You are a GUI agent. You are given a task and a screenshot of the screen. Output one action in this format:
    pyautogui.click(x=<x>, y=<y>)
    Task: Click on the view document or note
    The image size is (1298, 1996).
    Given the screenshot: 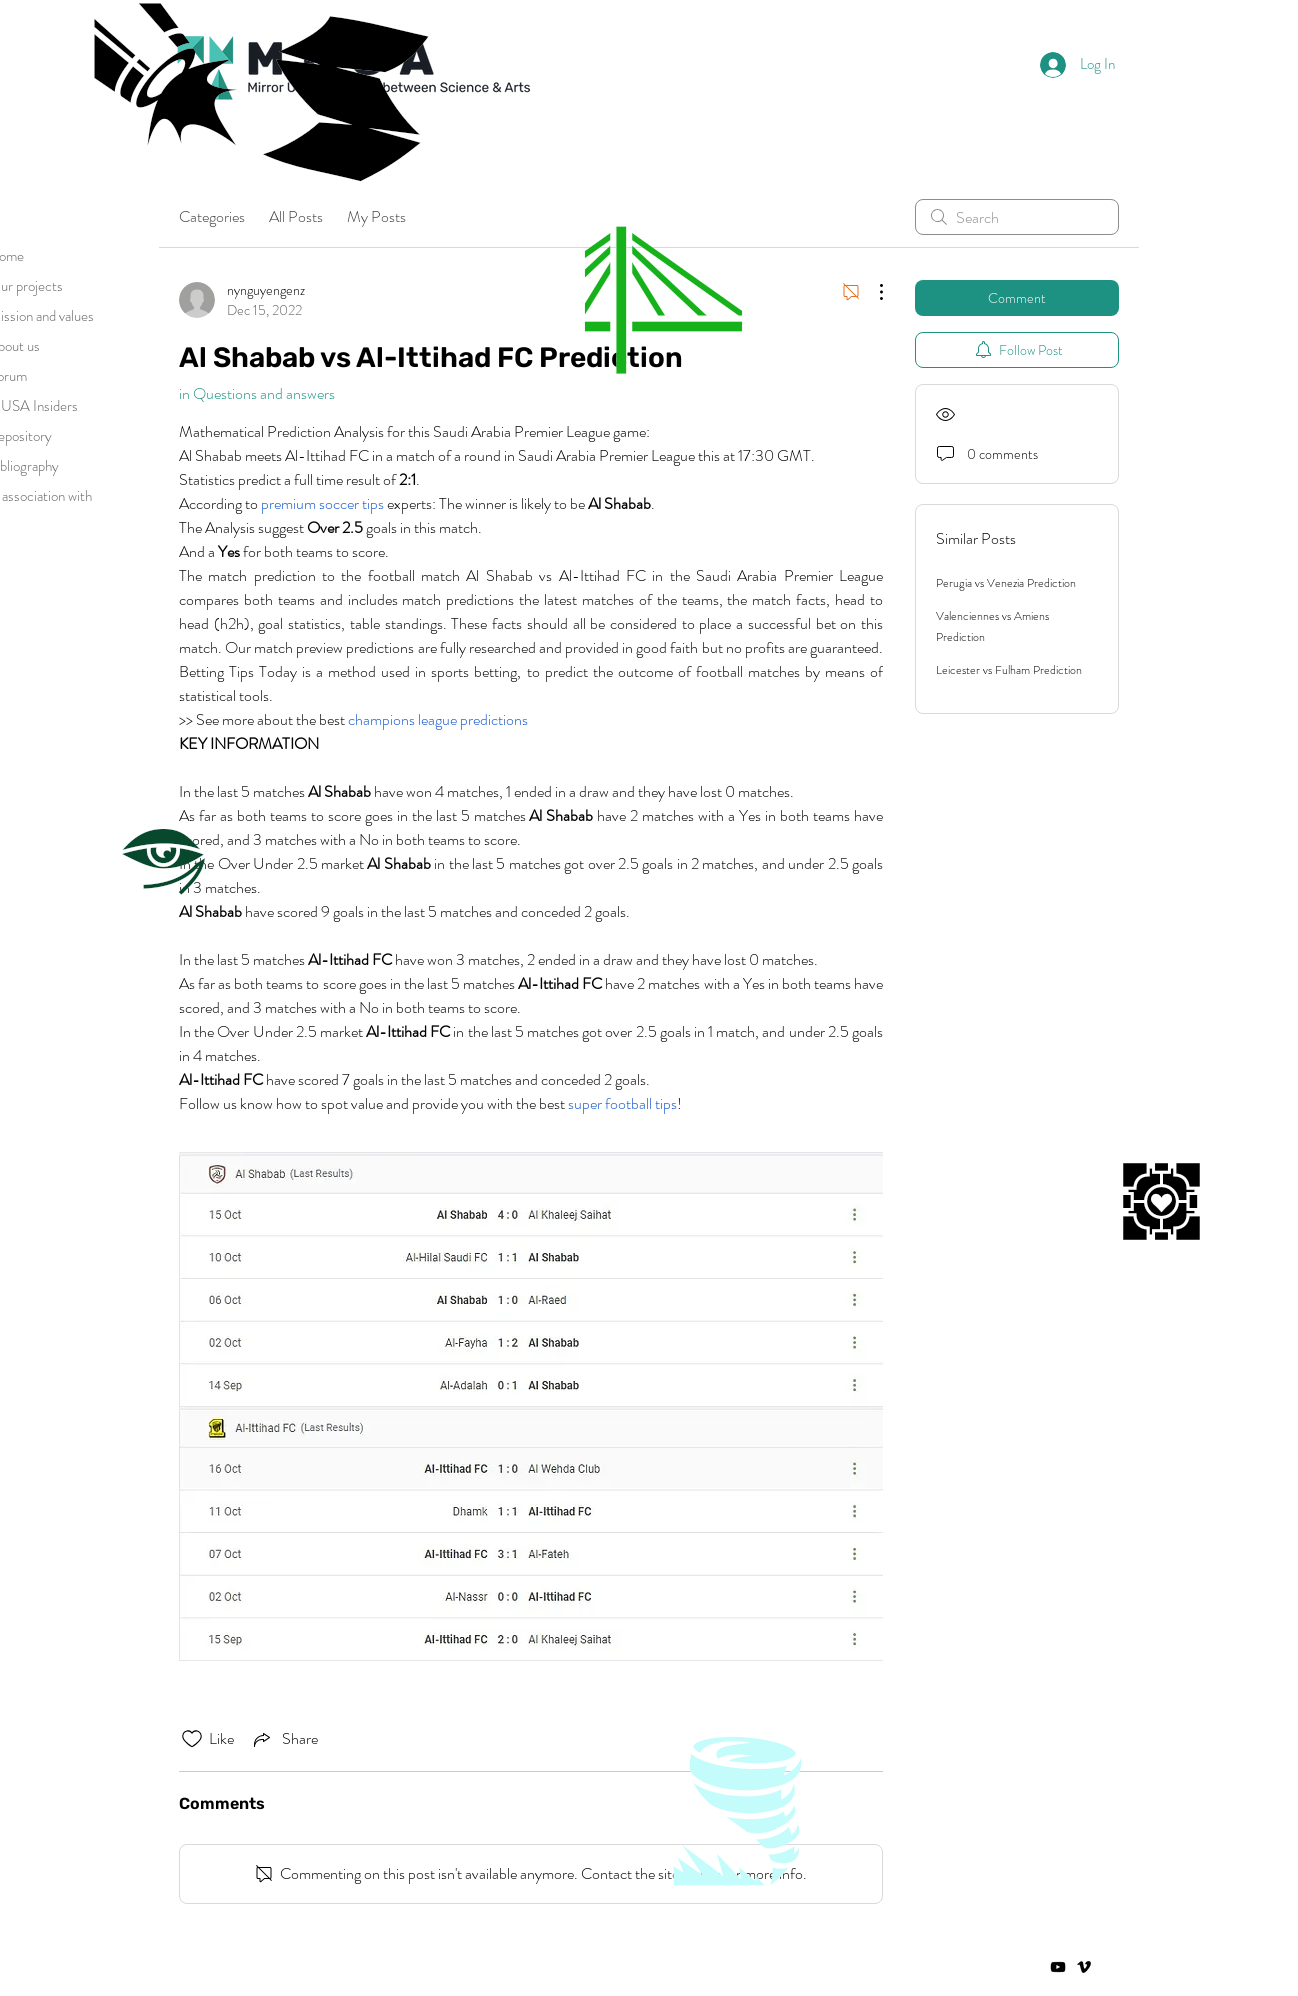 What is the action you would take?
    pyautogui.click(x=346, y=99)
    